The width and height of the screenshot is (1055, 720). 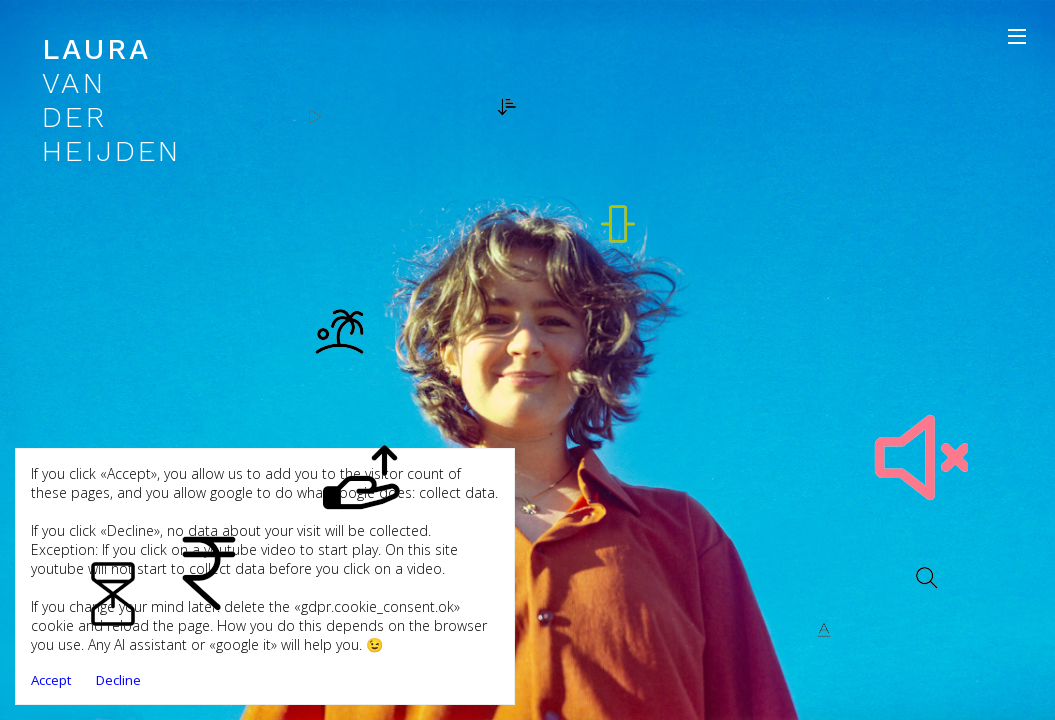 I want to click on view vacation or travel destinations, so click(x=339, y=331).